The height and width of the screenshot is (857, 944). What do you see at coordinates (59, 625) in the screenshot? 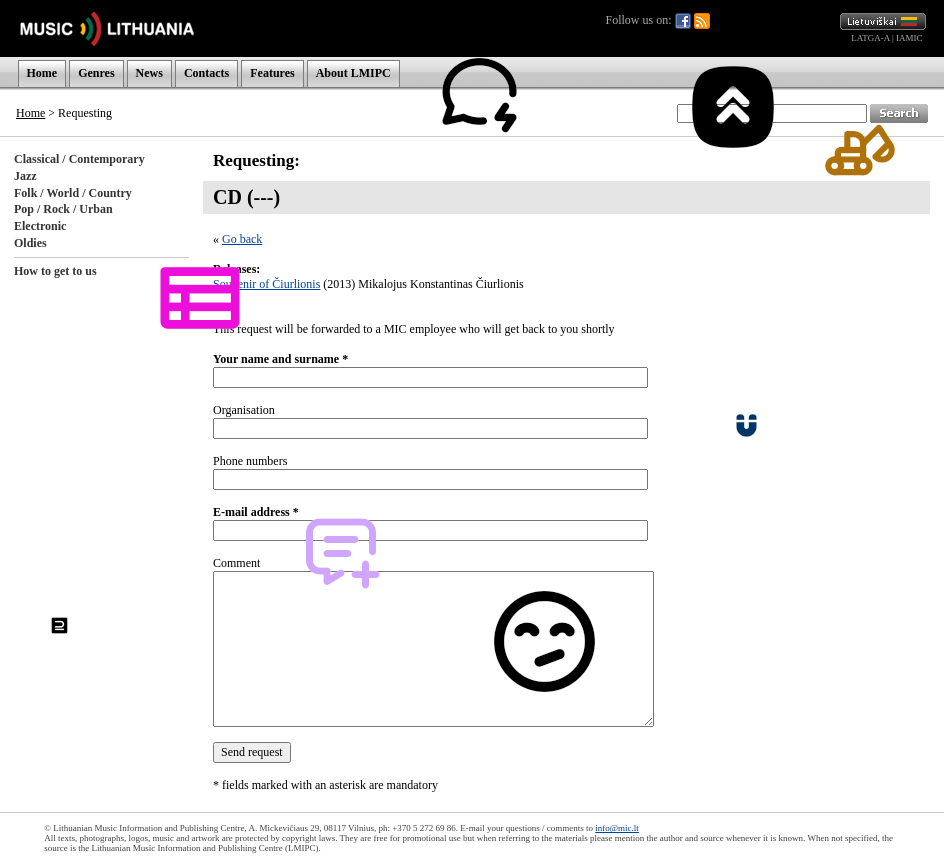
I see `indicates a superset relationship in mathematical notation` at bounding box center [59, 625].